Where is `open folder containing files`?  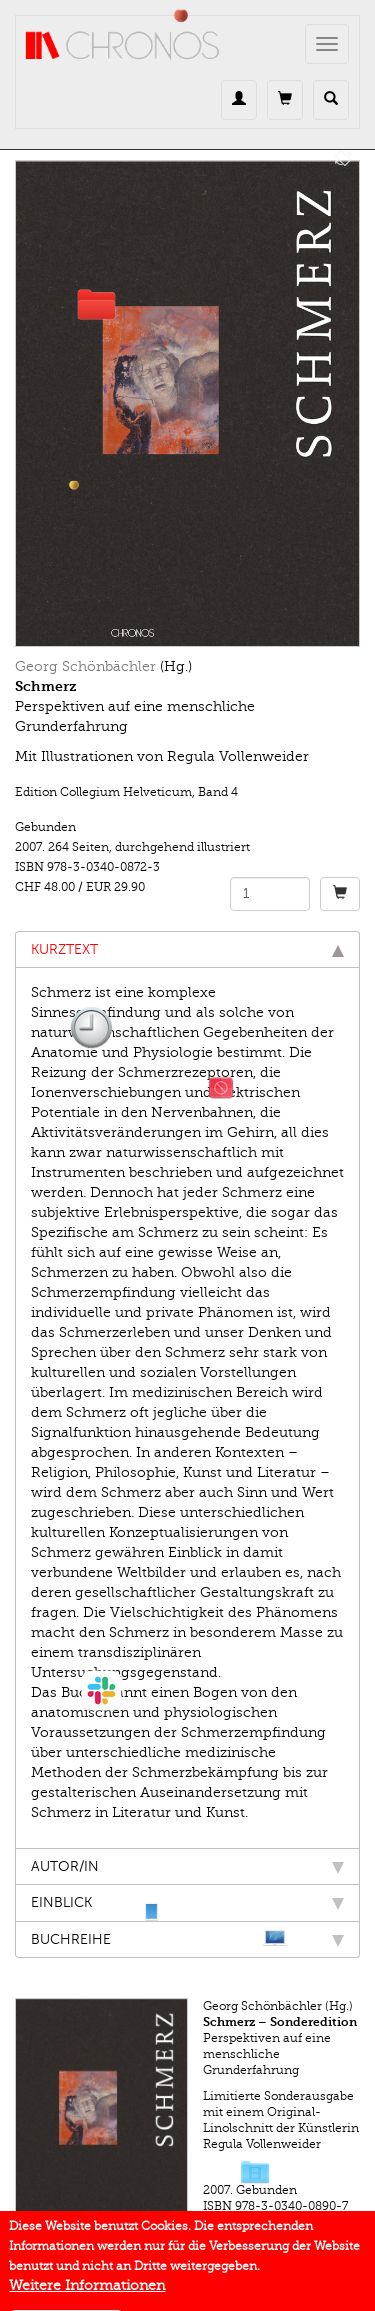
open folder containing files is located at coordinates (96, 304).